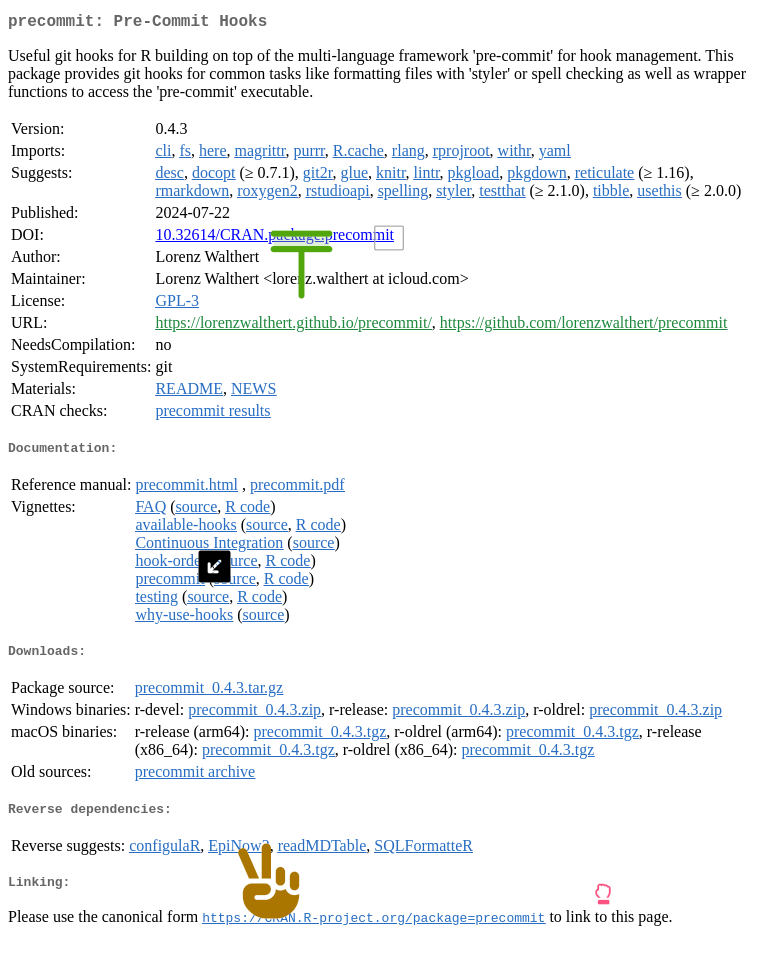 Image resolution: width=768 pixels, height=958 pixels. I want to click on view or select Kazakhstan tenge currency, so click(301, 261).